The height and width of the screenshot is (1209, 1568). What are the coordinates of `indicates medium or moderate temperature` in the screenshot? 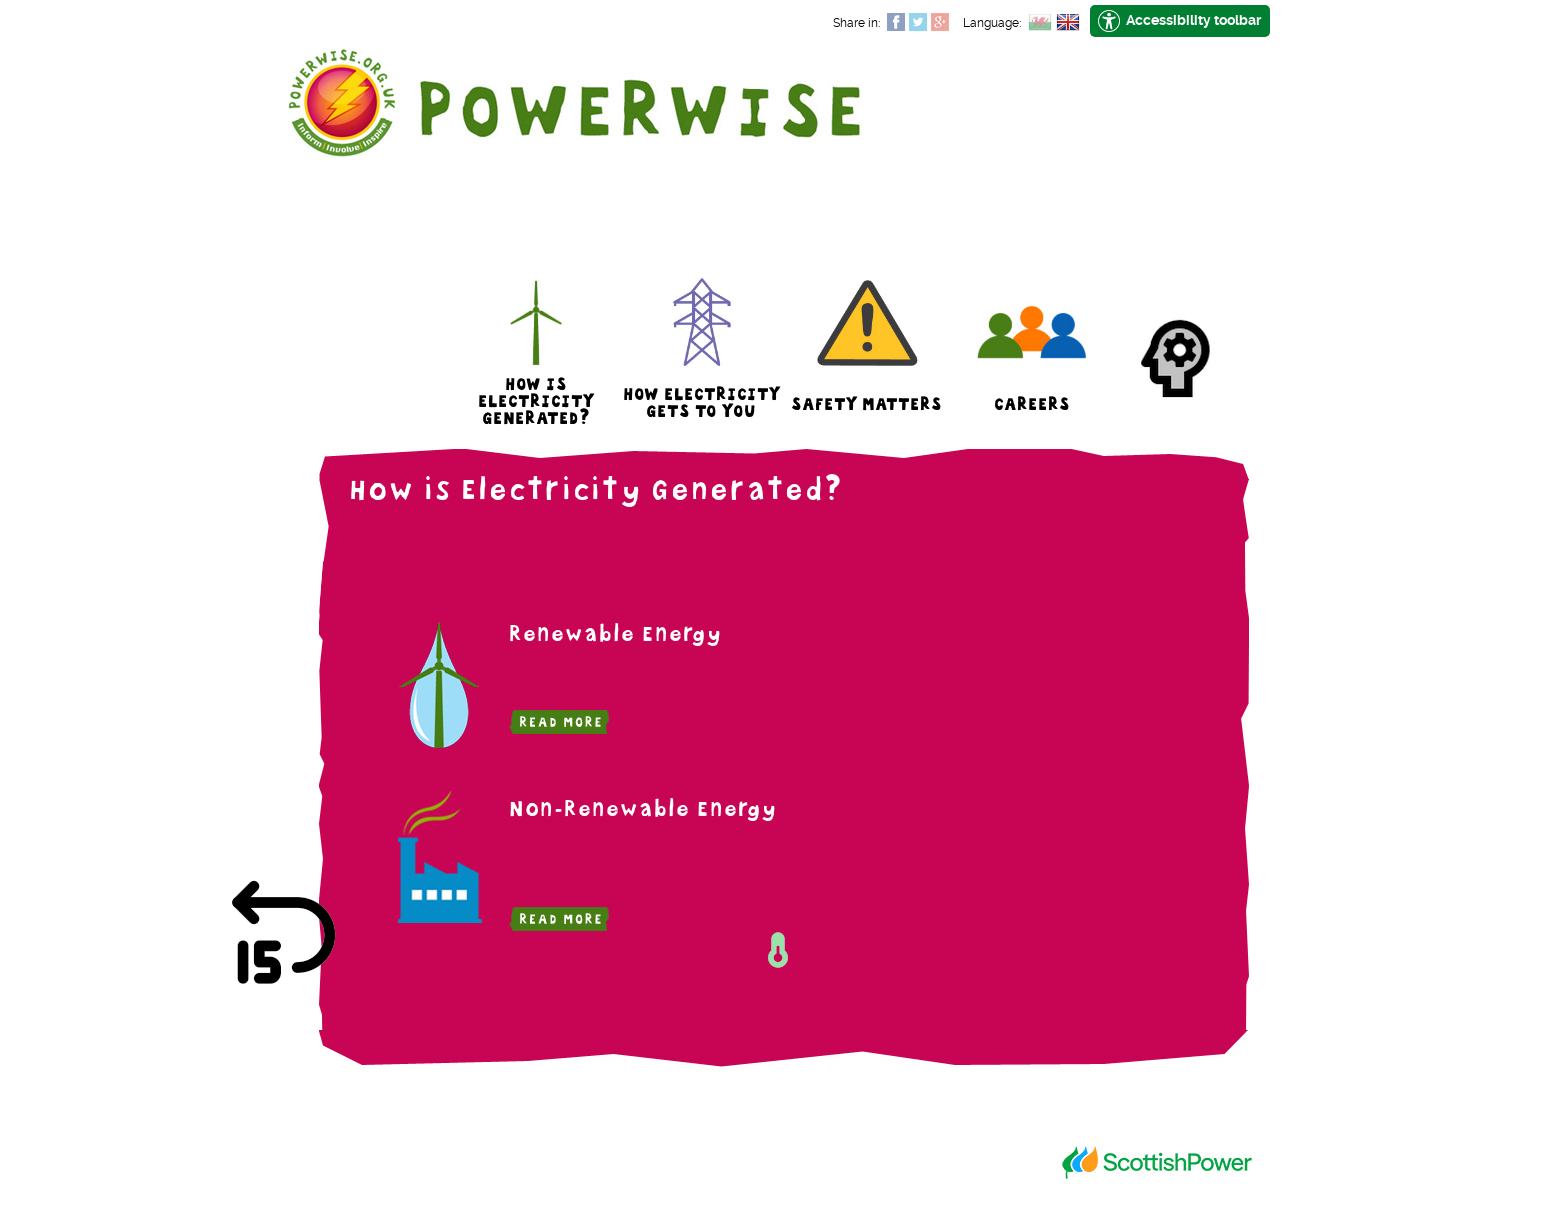 It's located at (778, 950).